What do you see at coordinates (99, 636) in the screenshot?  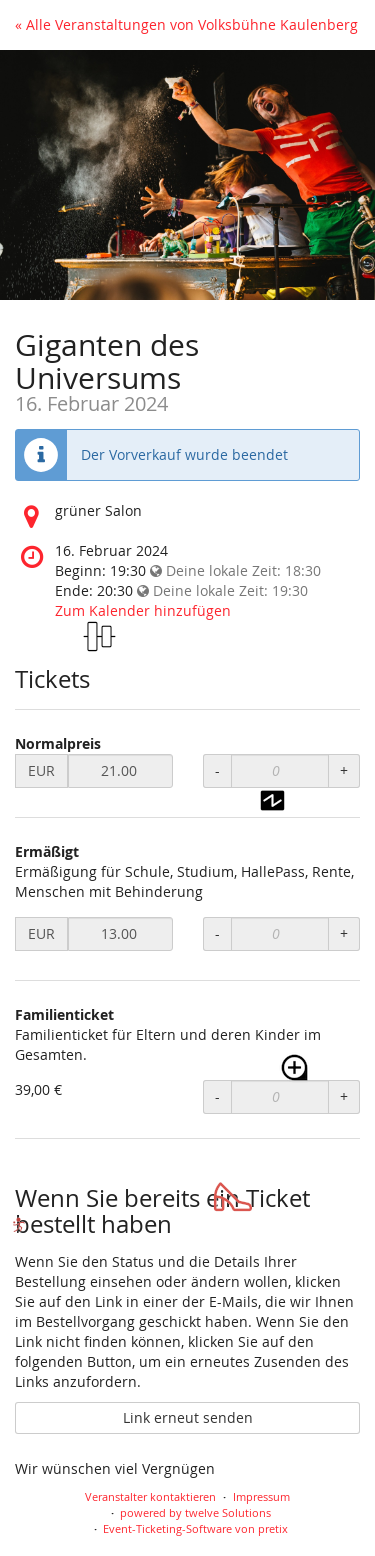 I see `align selected objects to vertical center` at bounding box center [99, 636].